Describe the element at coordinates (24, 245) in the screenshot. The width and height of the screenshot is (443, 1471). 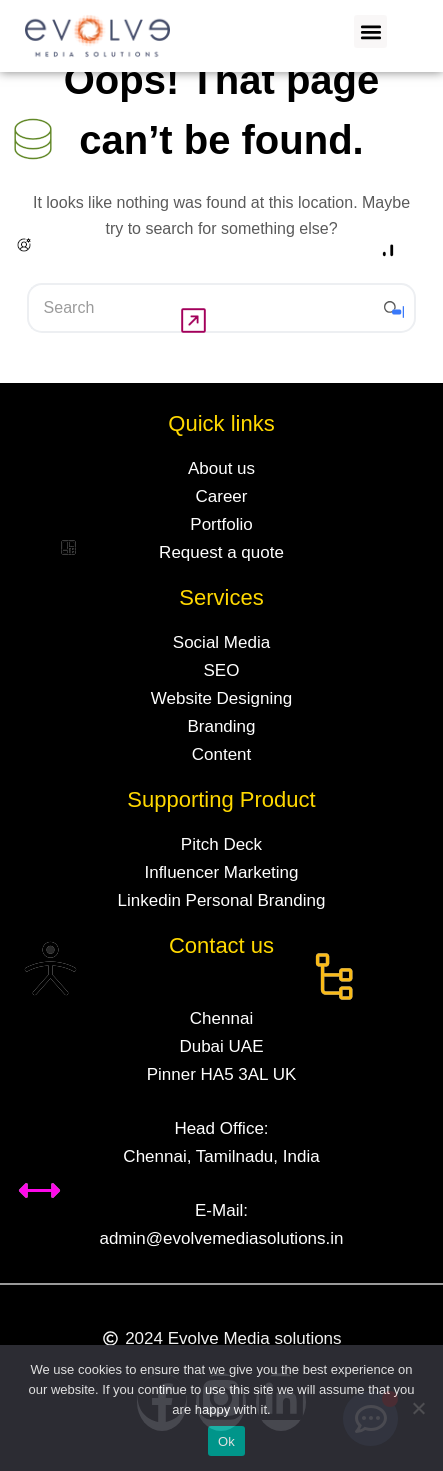
I see `access user profile settings` at that location.